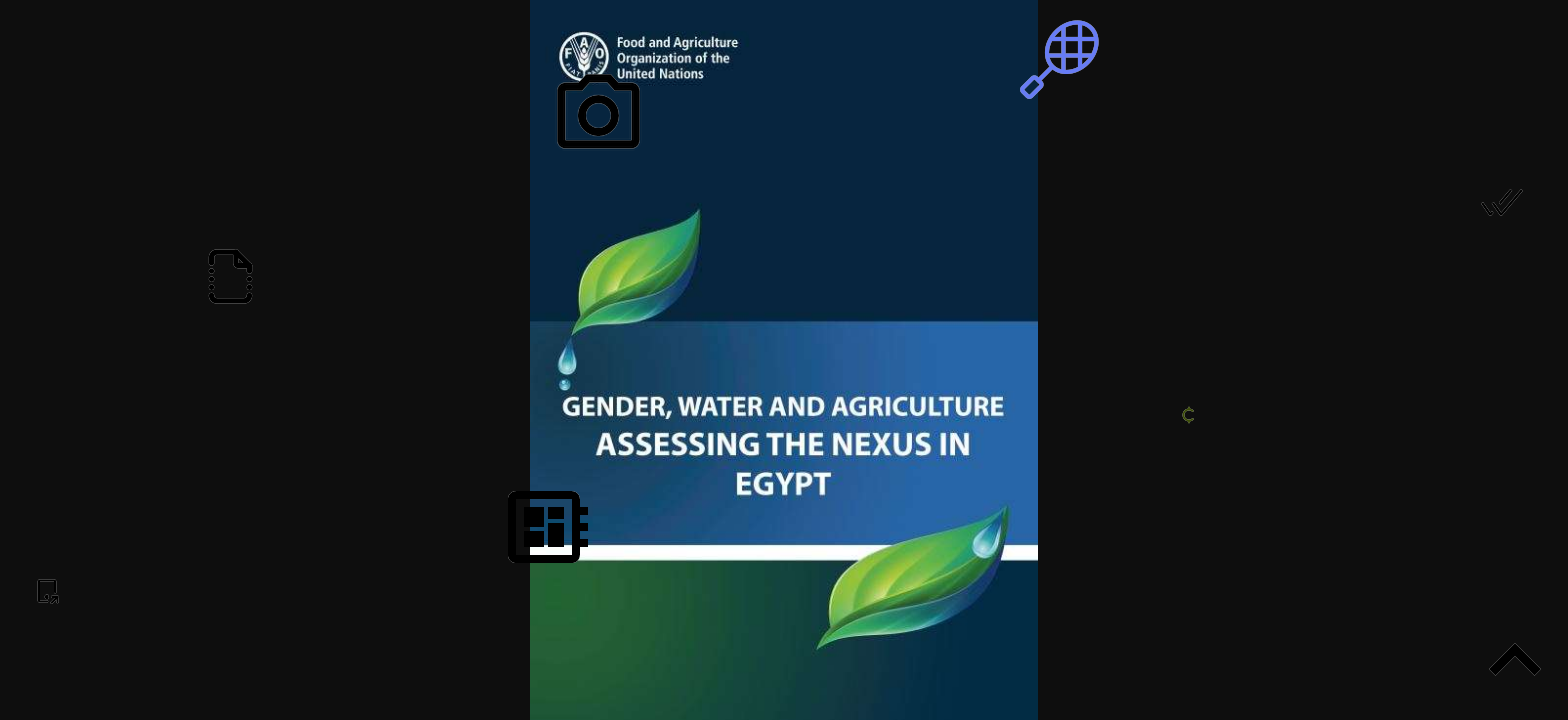 The height and width of the screenshot is (720, 1568). Describe the element at coordinates (1058, 61) in the screenshot. I see `access tennis or racquet sports features` at that location.